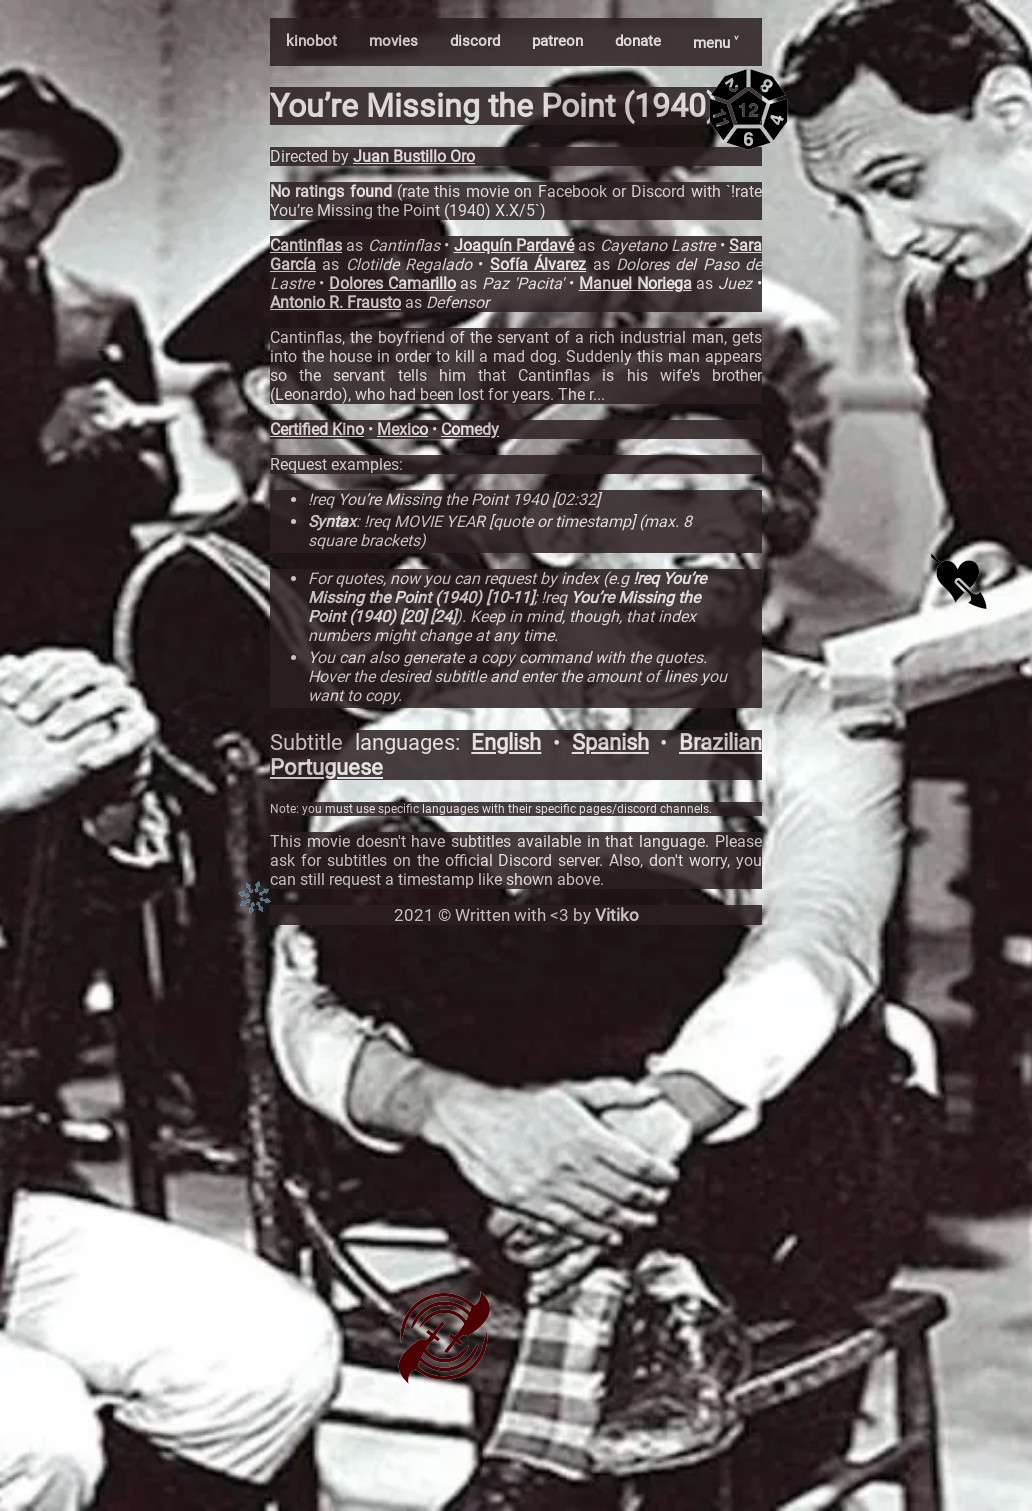  What do you see at coordinates (444, 1337) in the screenshot?
I see `activate spinning blade attack or ability` at bounding box center [444, 1337].